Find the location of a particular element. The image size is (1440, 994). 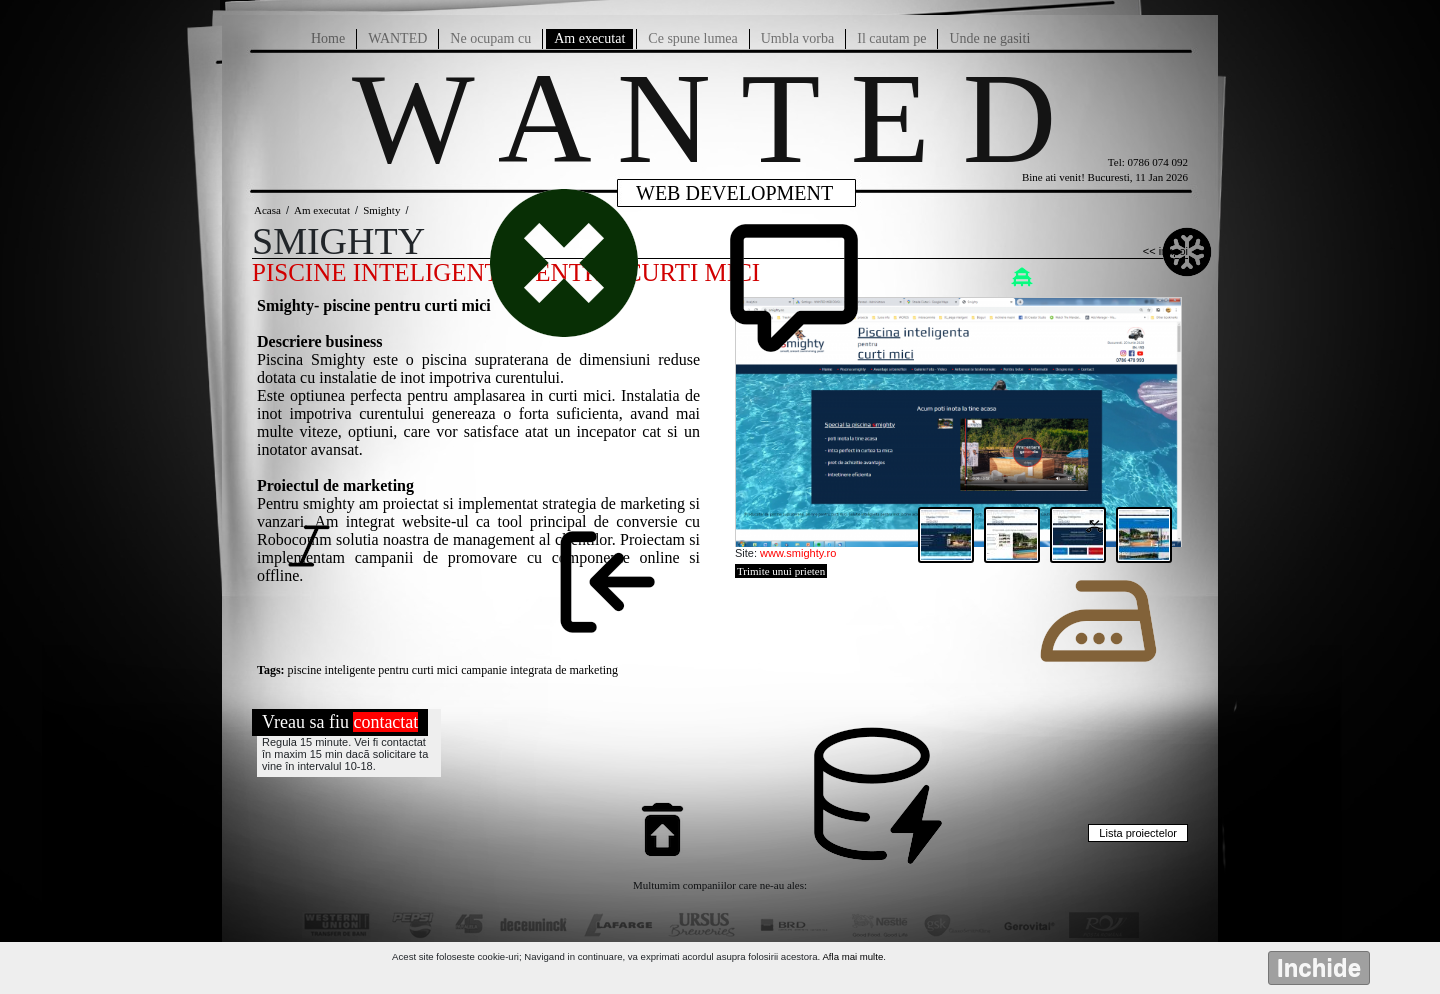

indicates a buddhist temple or vihara location is located at coordinates (1022, 277).